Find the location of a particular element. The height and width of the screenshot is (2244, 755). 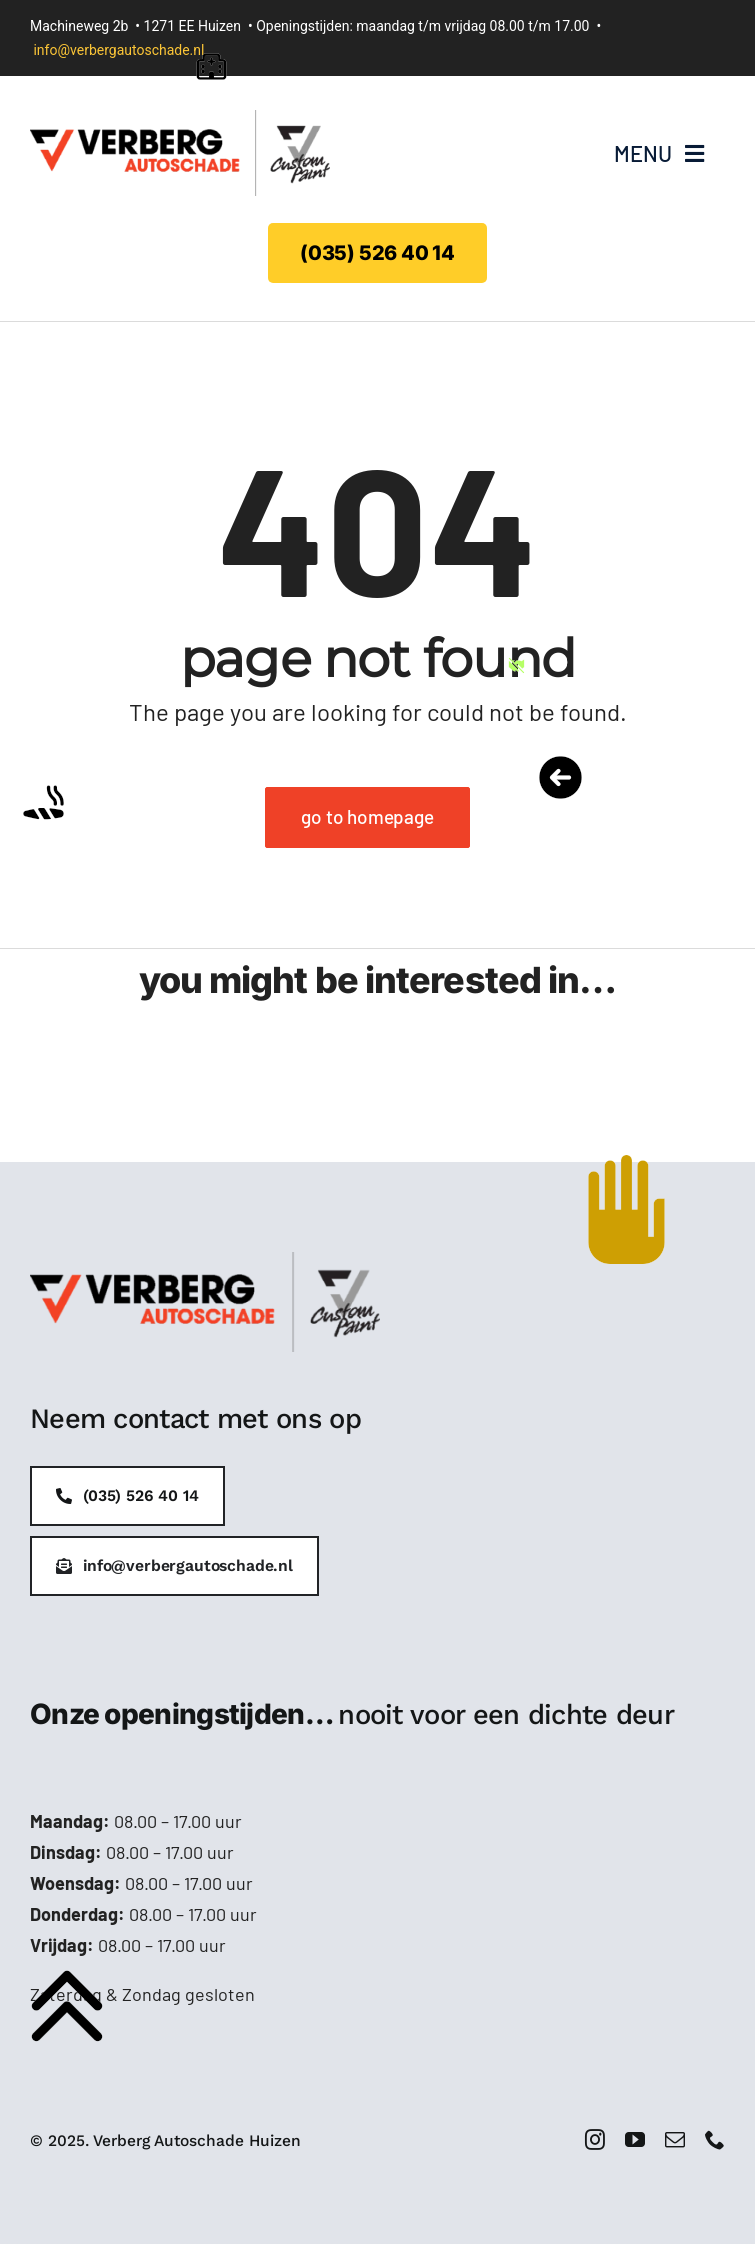

stop or halt an action is located at coordinates (626, 1209).